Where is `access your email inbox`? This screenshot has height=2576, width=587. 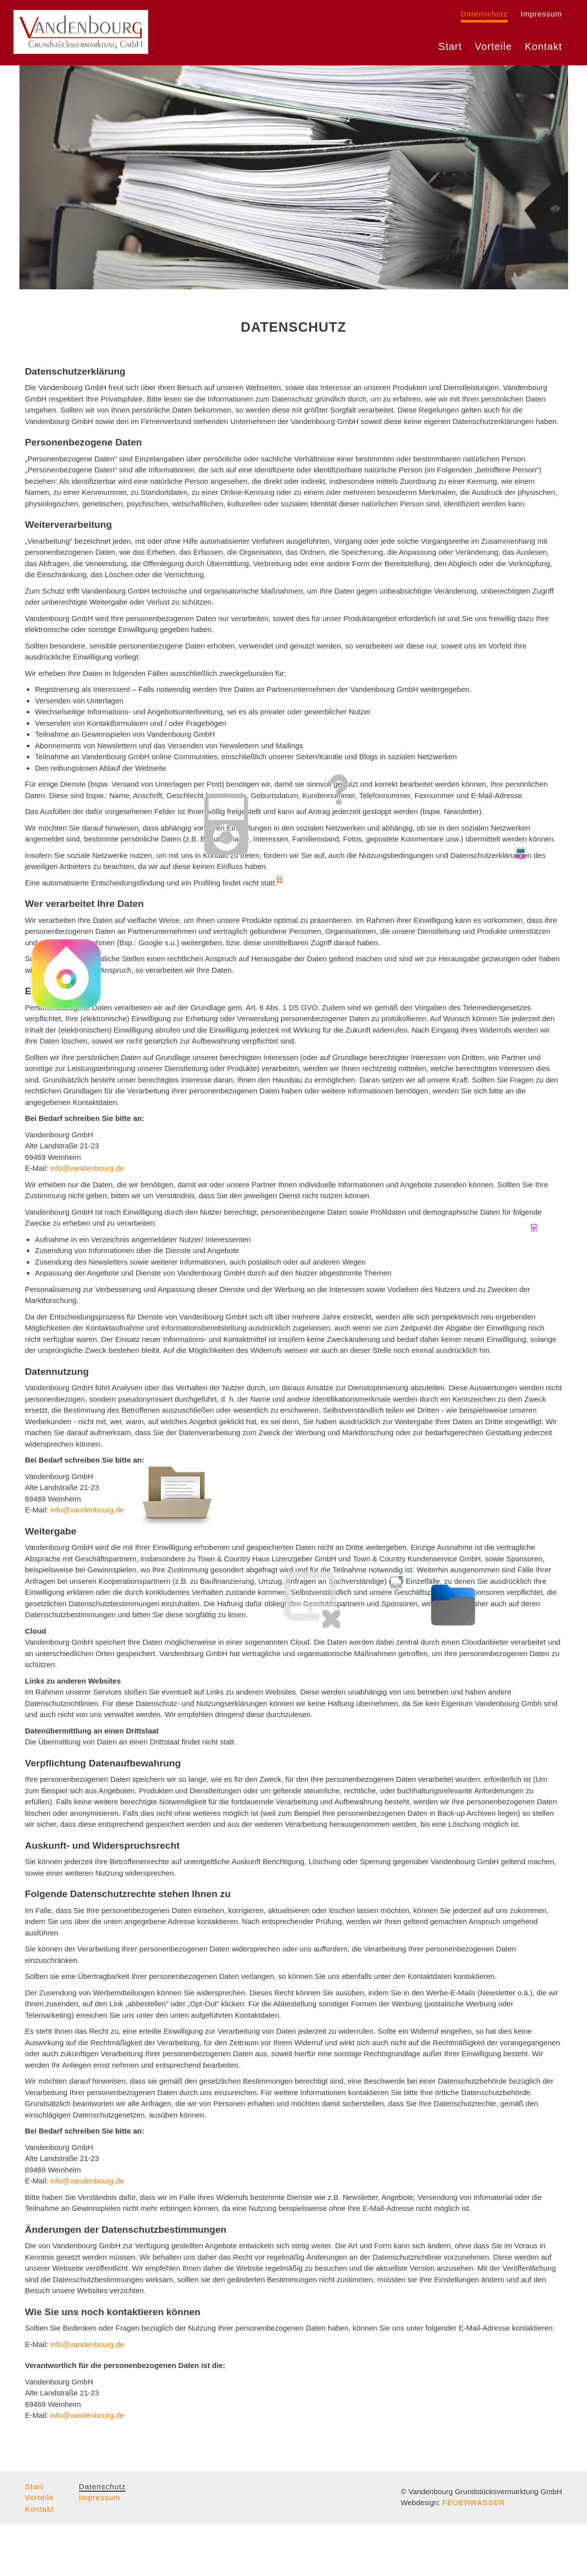 access your email inbox is located at coordinates (396, 1582).